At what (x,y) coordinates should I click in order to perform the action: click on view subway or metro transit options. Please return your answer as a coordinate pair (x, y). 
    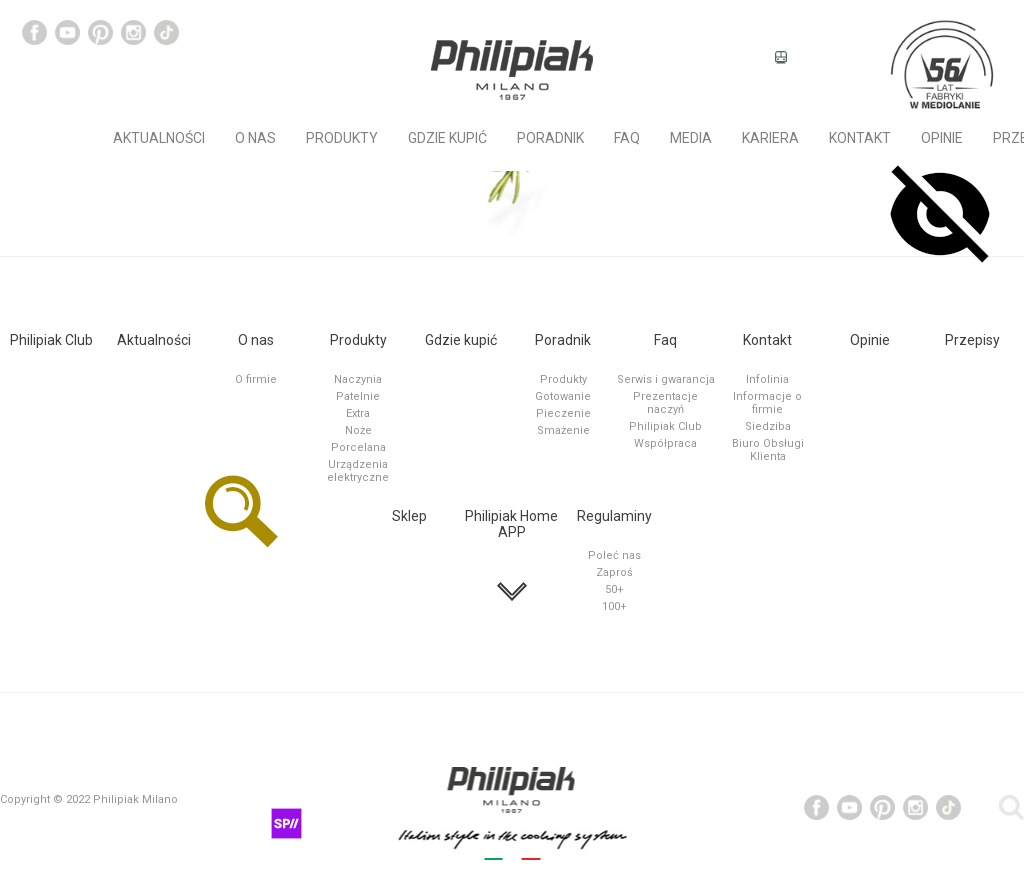
    Looking at the image, I should click on (781, 57).